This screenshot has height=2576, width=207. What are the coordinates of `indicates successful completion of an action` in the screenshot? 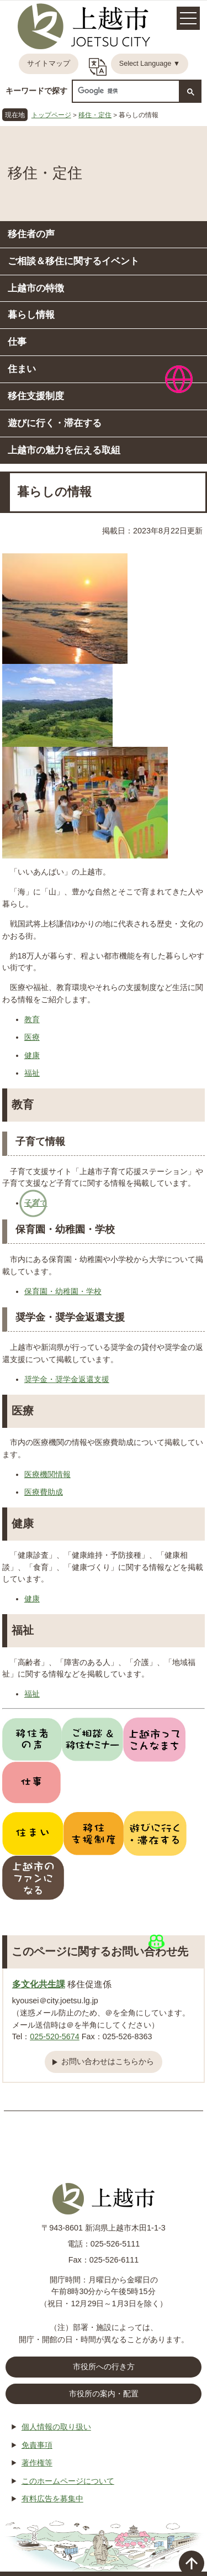 It's located at (33, 1203).